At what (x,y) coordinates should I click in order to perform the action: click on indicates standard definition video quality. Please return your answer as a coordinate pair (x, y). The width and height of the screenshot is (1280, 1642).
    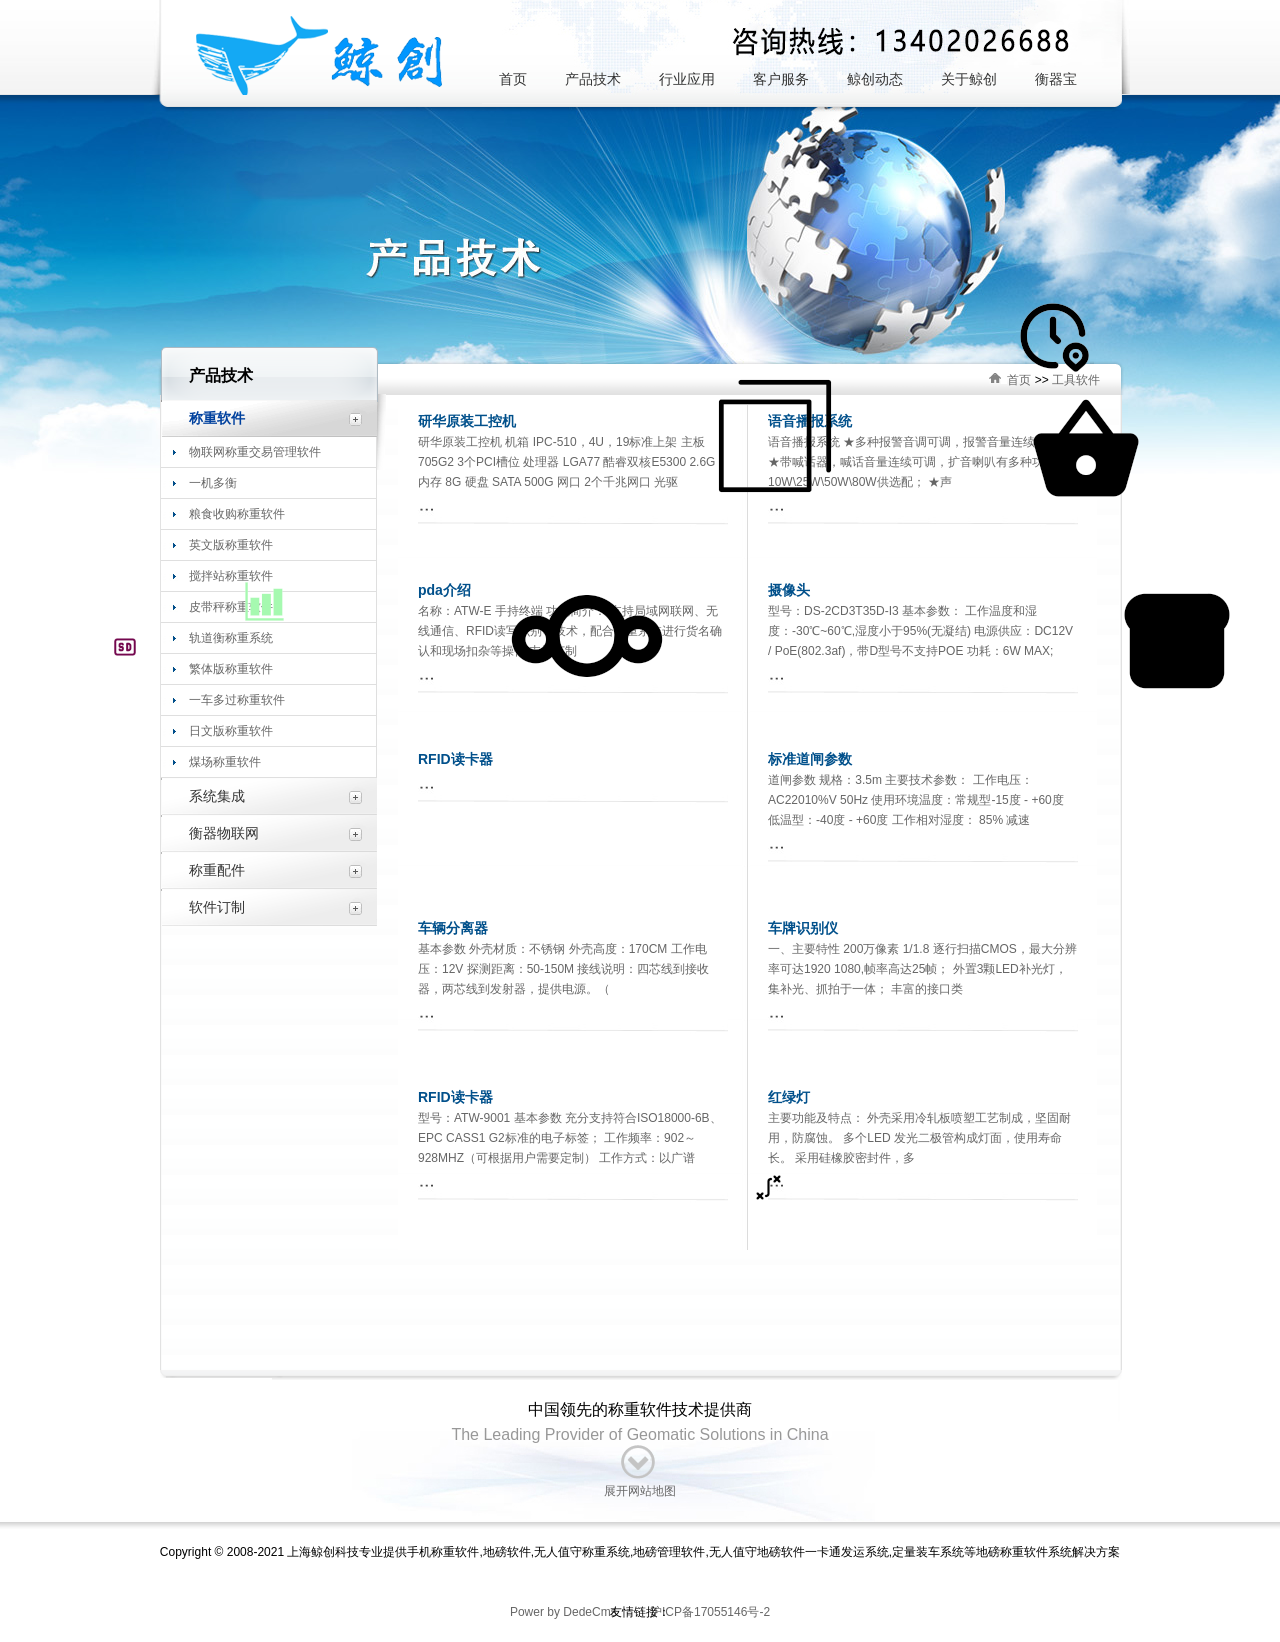
    Looking at the image, I should click on (125, 647).